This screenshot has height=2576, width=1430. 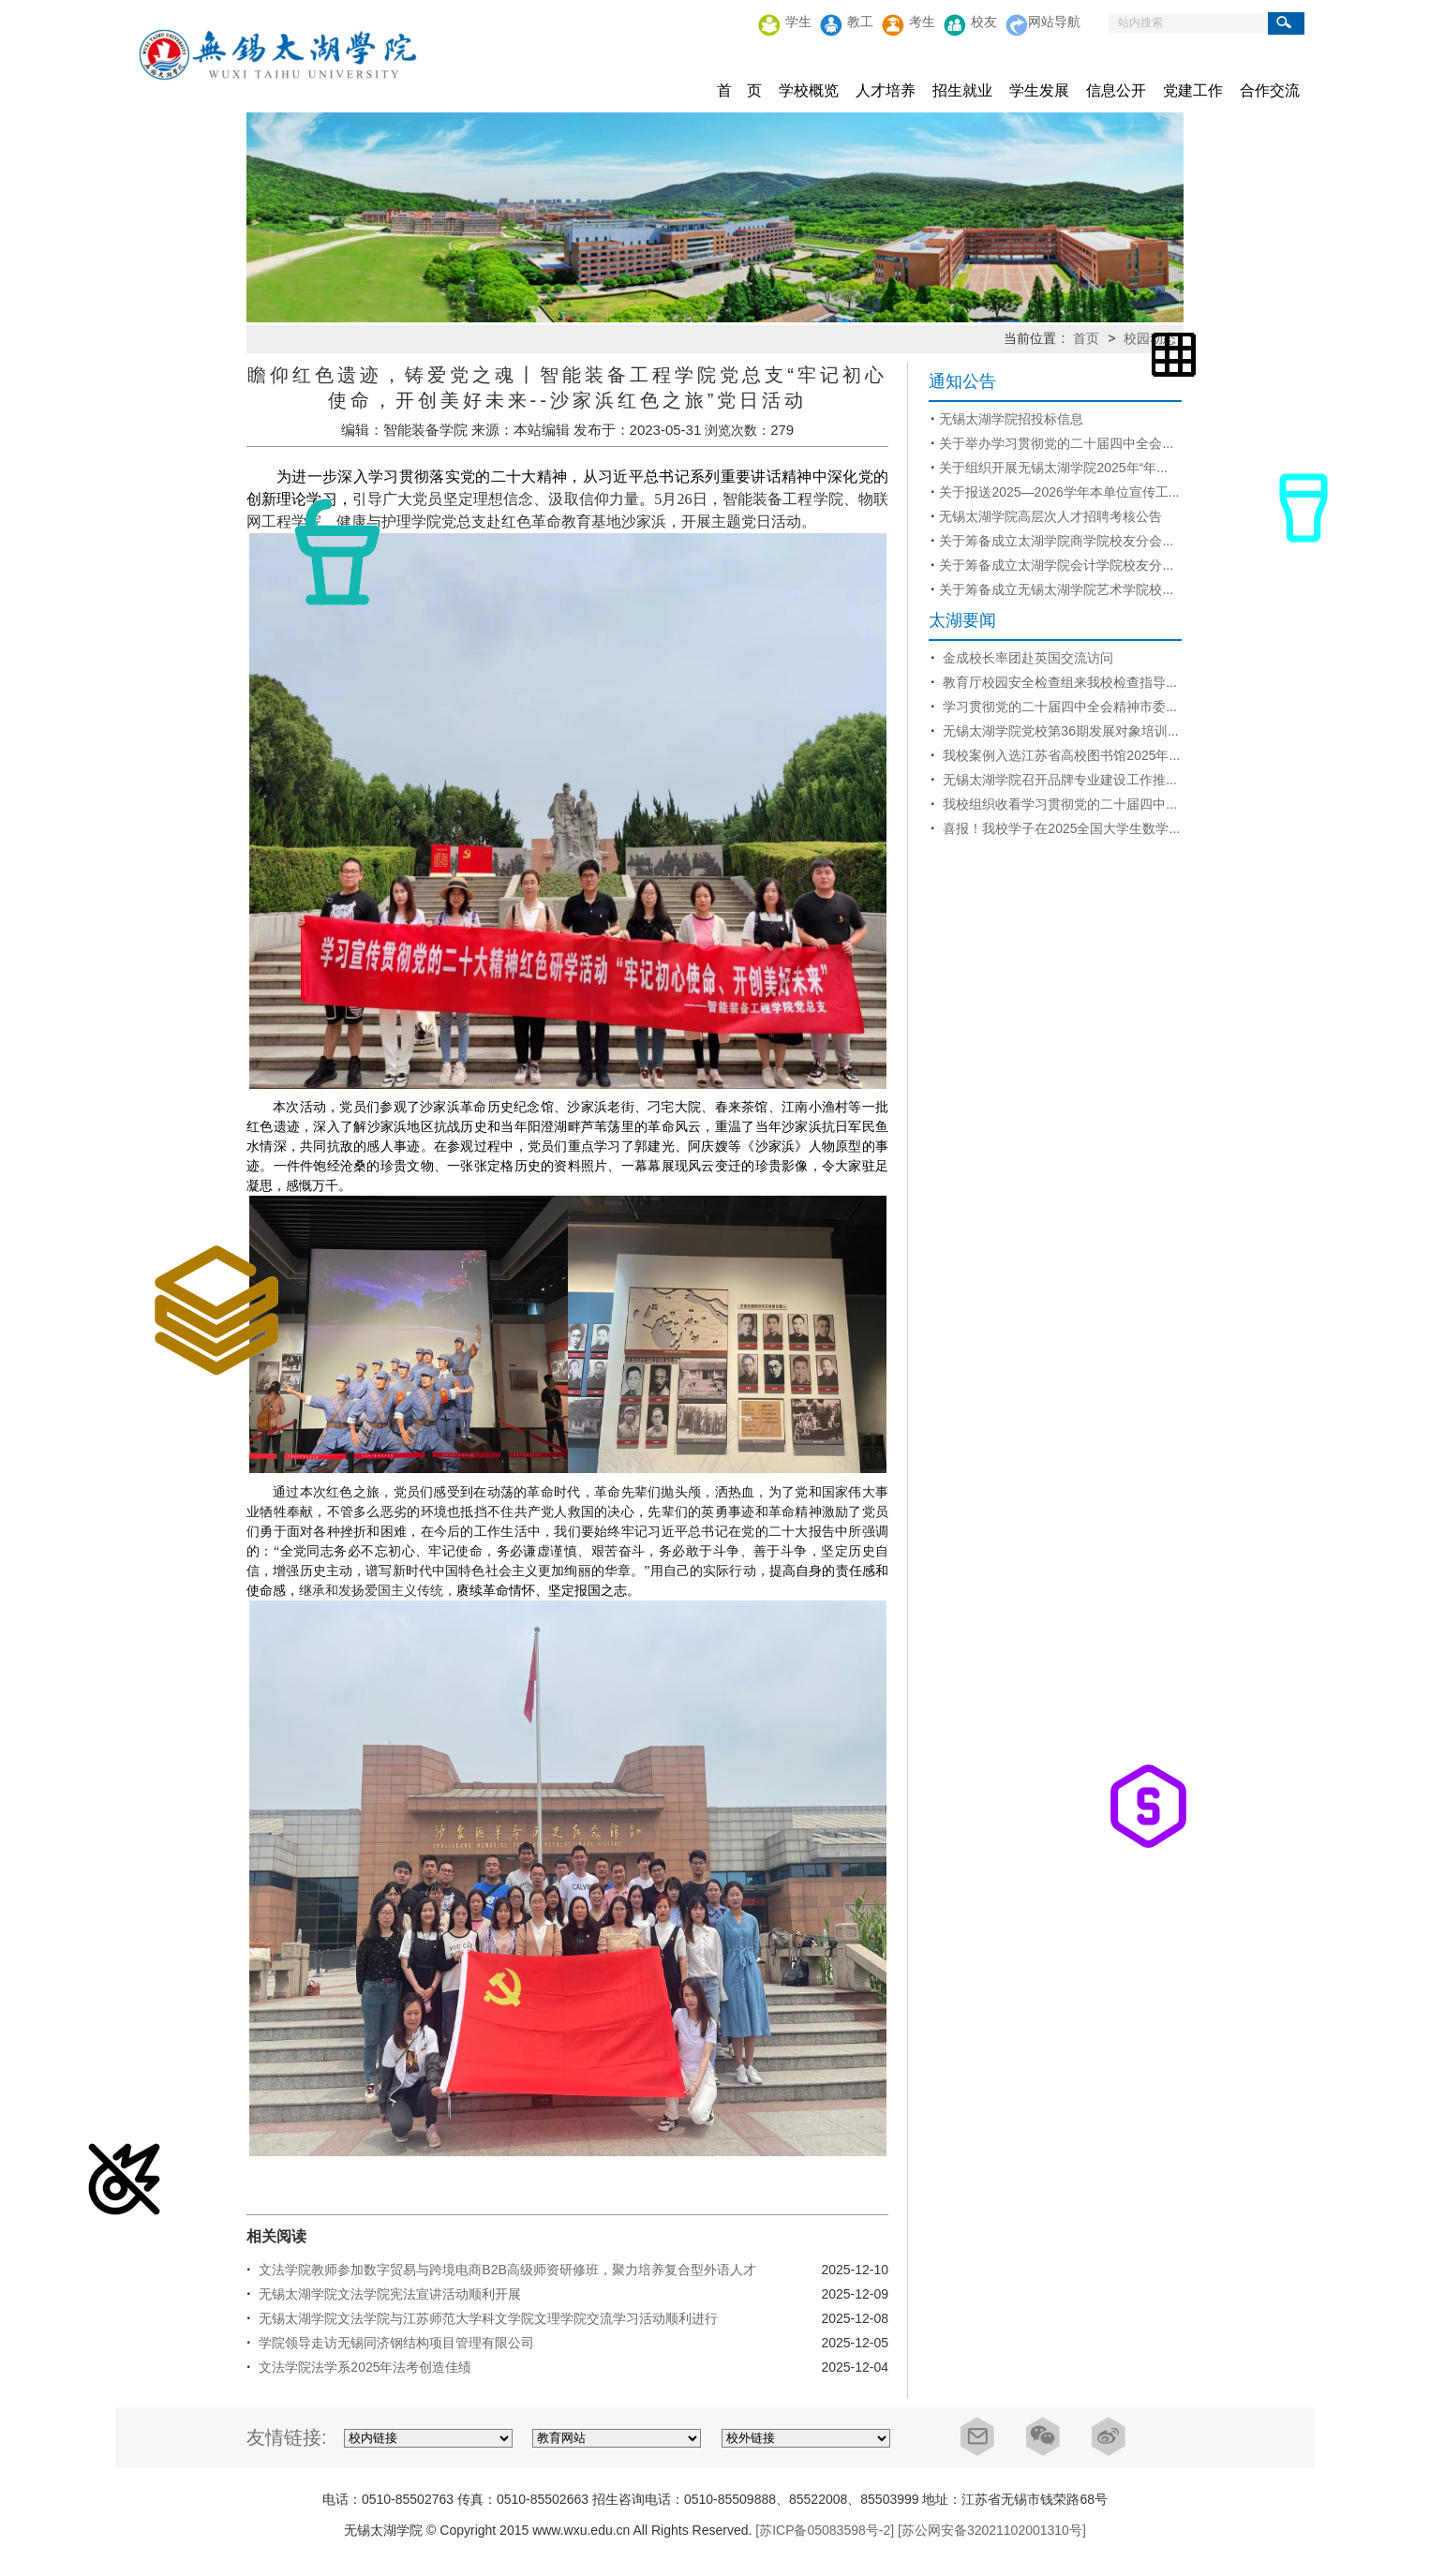 What do you see at coordinates (216, 1307) in the screenshot?
I see `access Databricks platform` at bounding box center [216, 1307].